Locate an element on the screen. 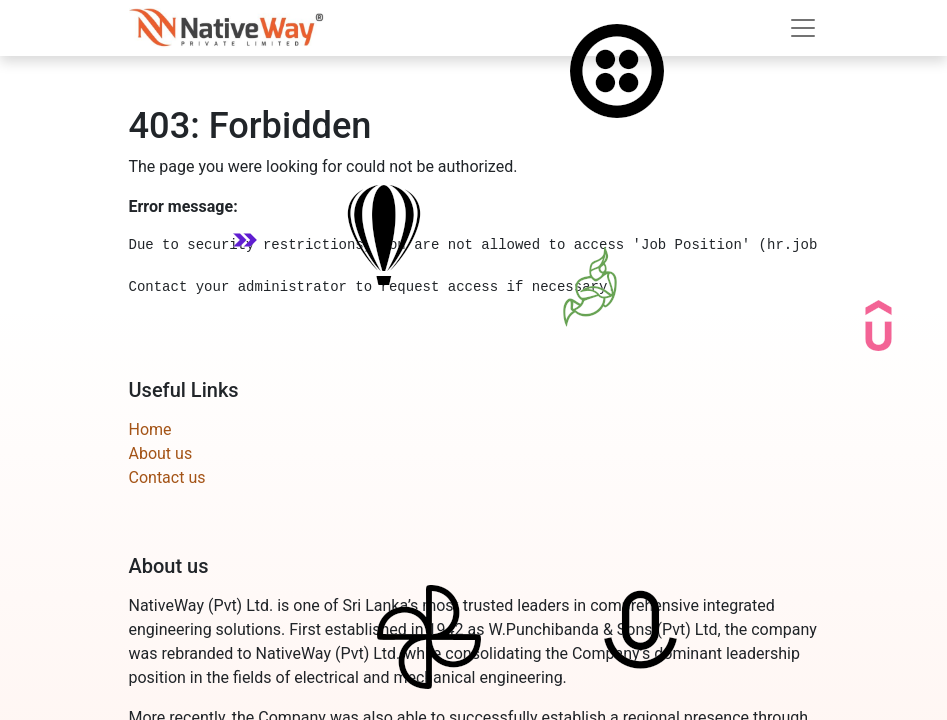  inertia.js framework logo is located at coordinates (245, 240).